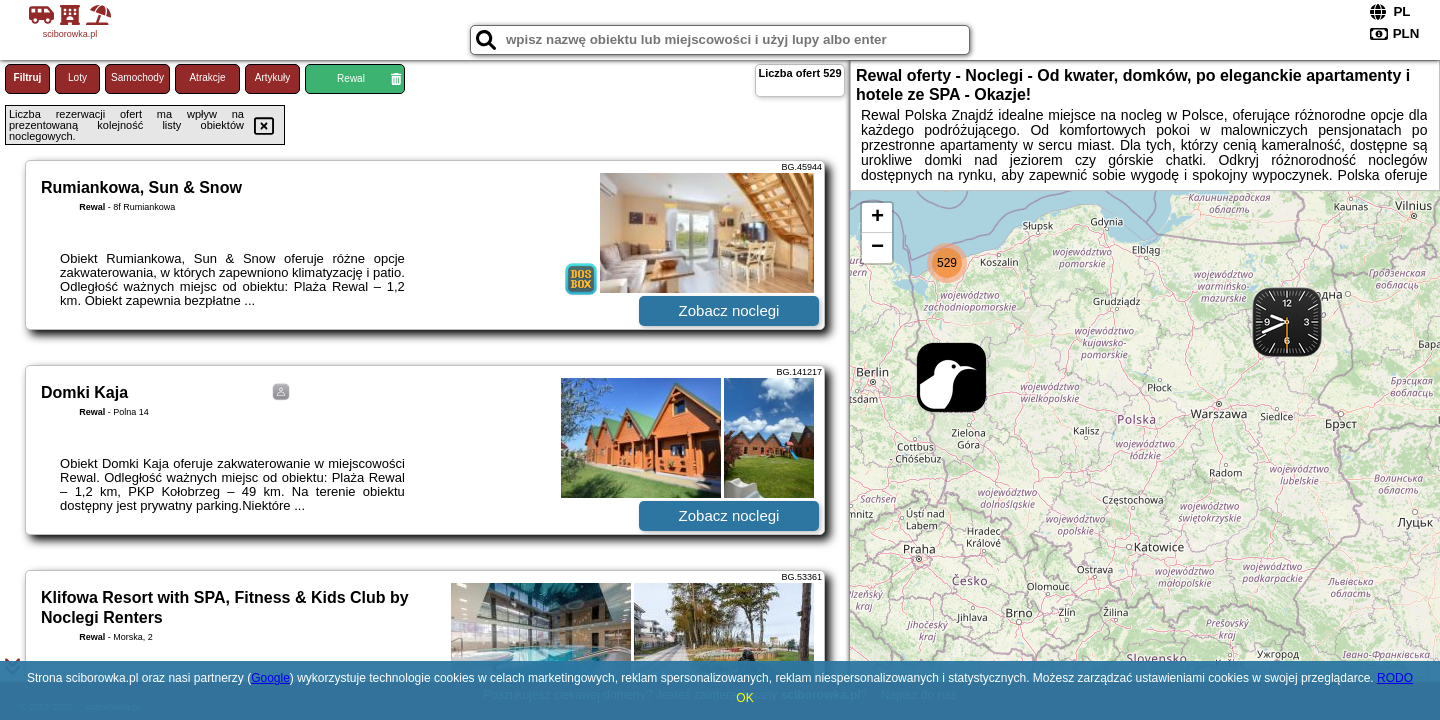 The height and width of the screenshot is (720, 1440). What do you see at coordinates (1287, 322) in the screenshot?
I see `open the clock app` at bounding box center [1287, 322].